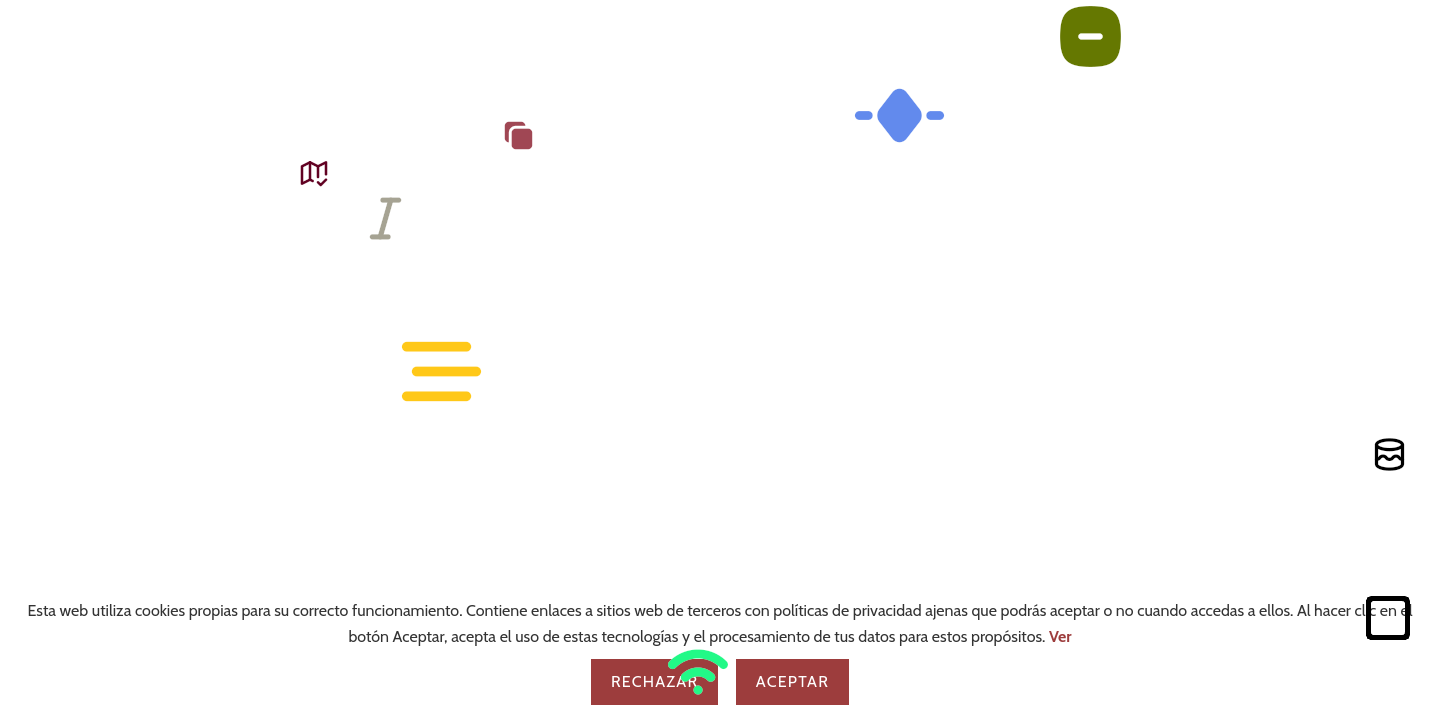  Describe the element at coordinates (1388, 618) in the screenshot. I see `select or crop a square area` at that location.